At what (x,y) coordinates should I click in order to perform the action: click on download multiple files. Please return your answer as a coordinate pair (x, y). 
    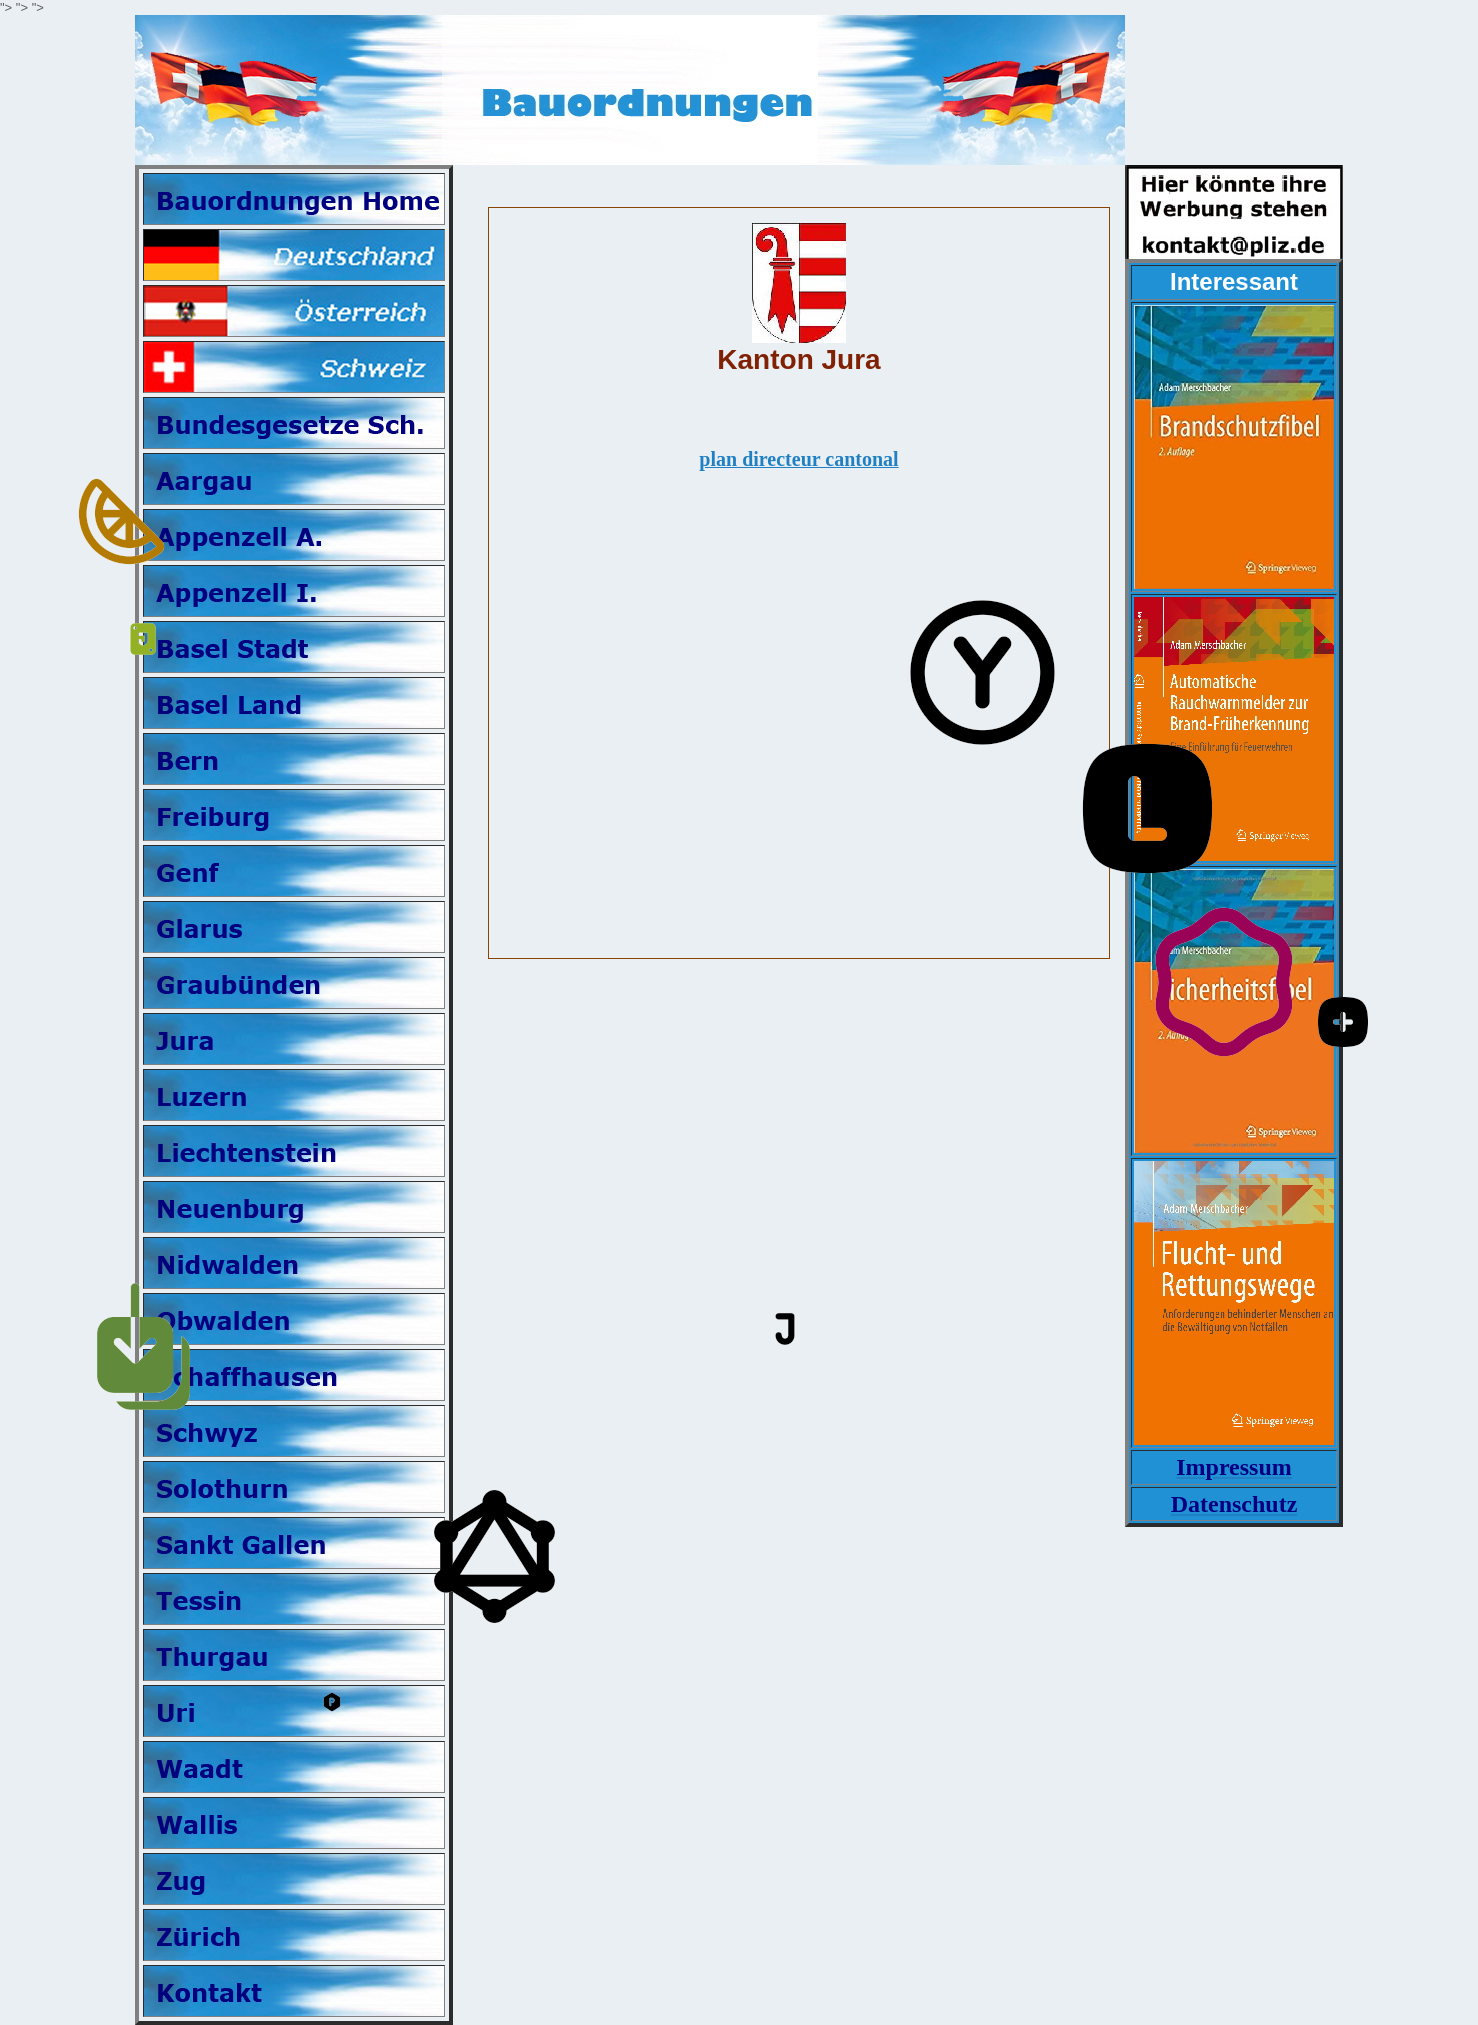
    Looking at the image, I should click on (143, 1346).